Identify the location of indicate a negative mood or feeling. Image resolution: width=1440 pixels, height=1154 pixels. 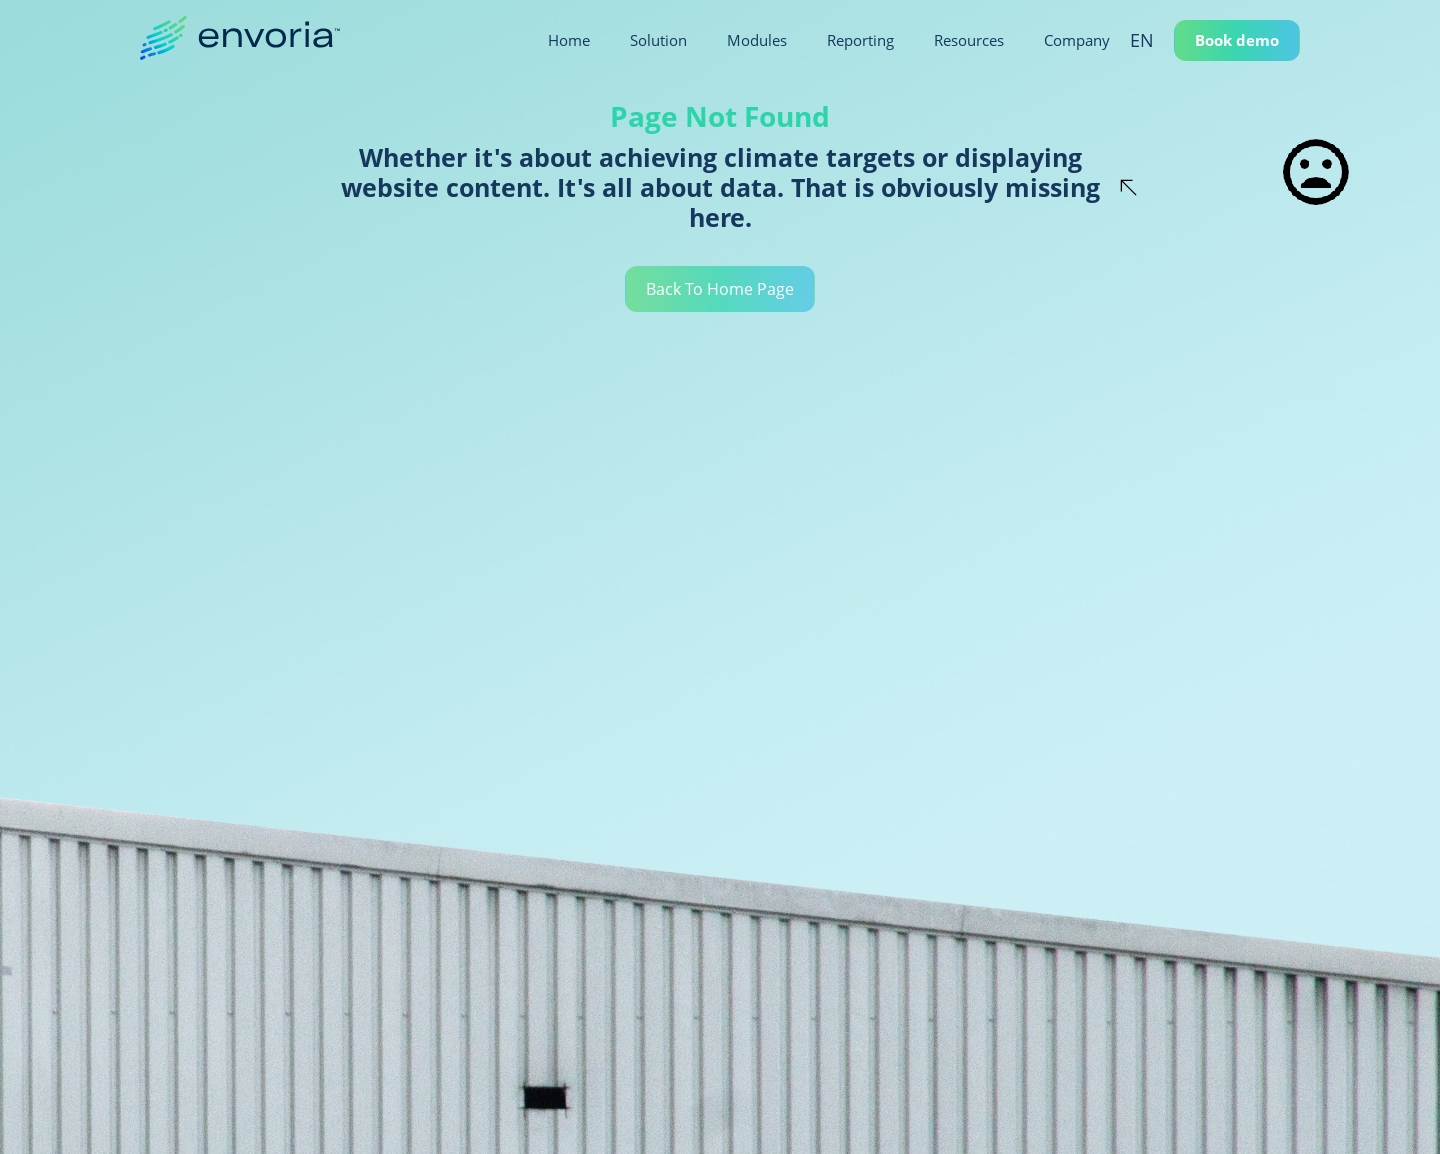
(1316, 172).